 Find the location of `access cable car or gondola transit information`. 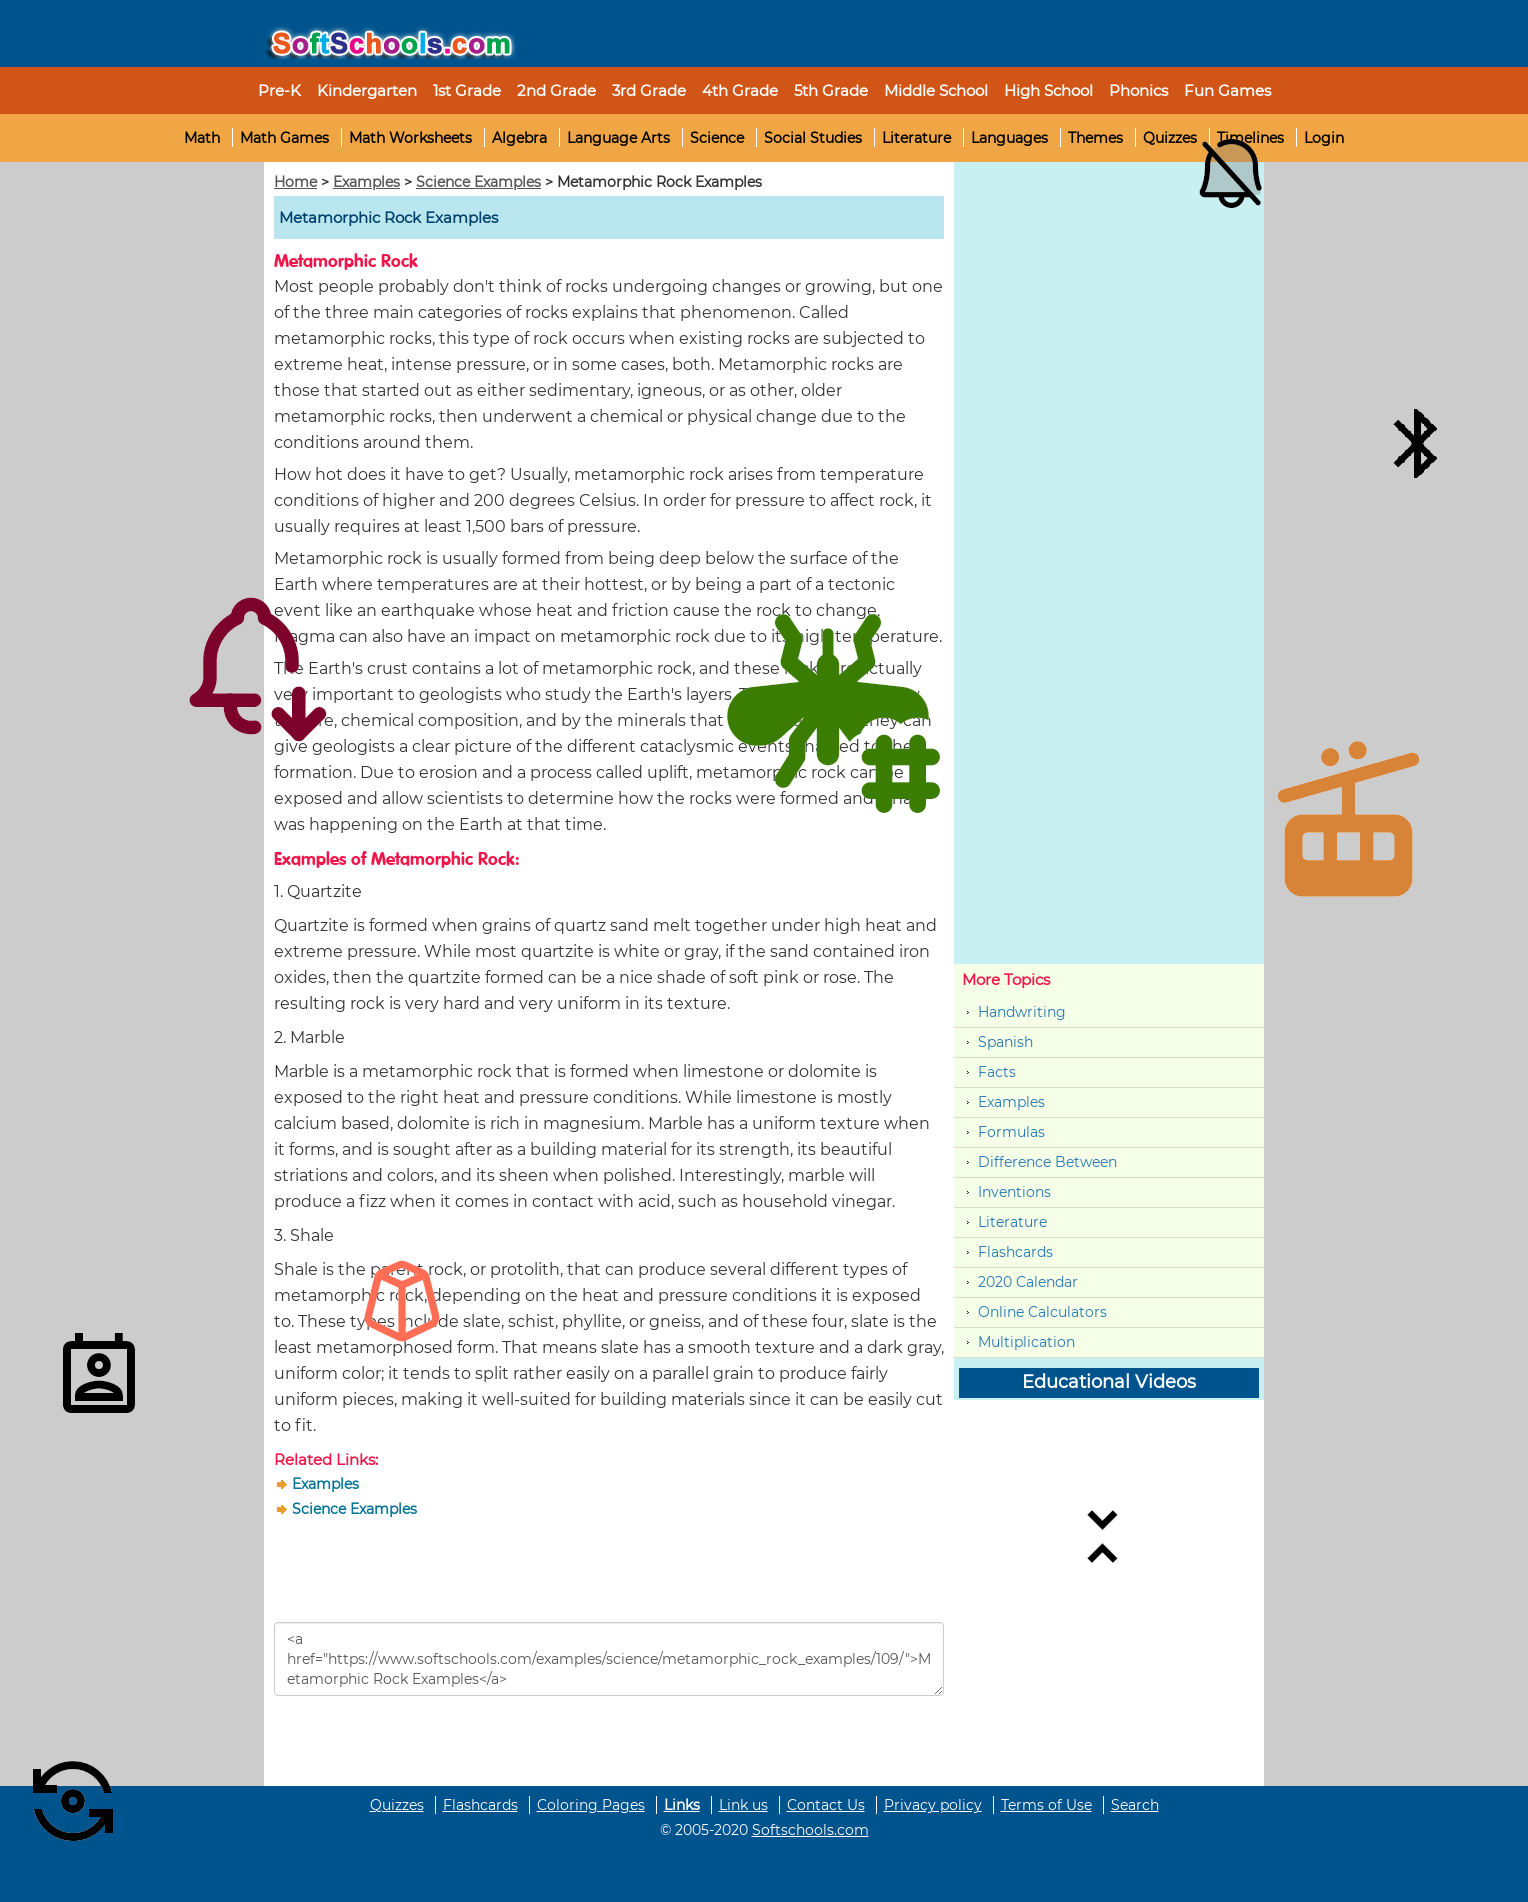

access cable car or gondola transit information is located at coordinates (1348, 823).